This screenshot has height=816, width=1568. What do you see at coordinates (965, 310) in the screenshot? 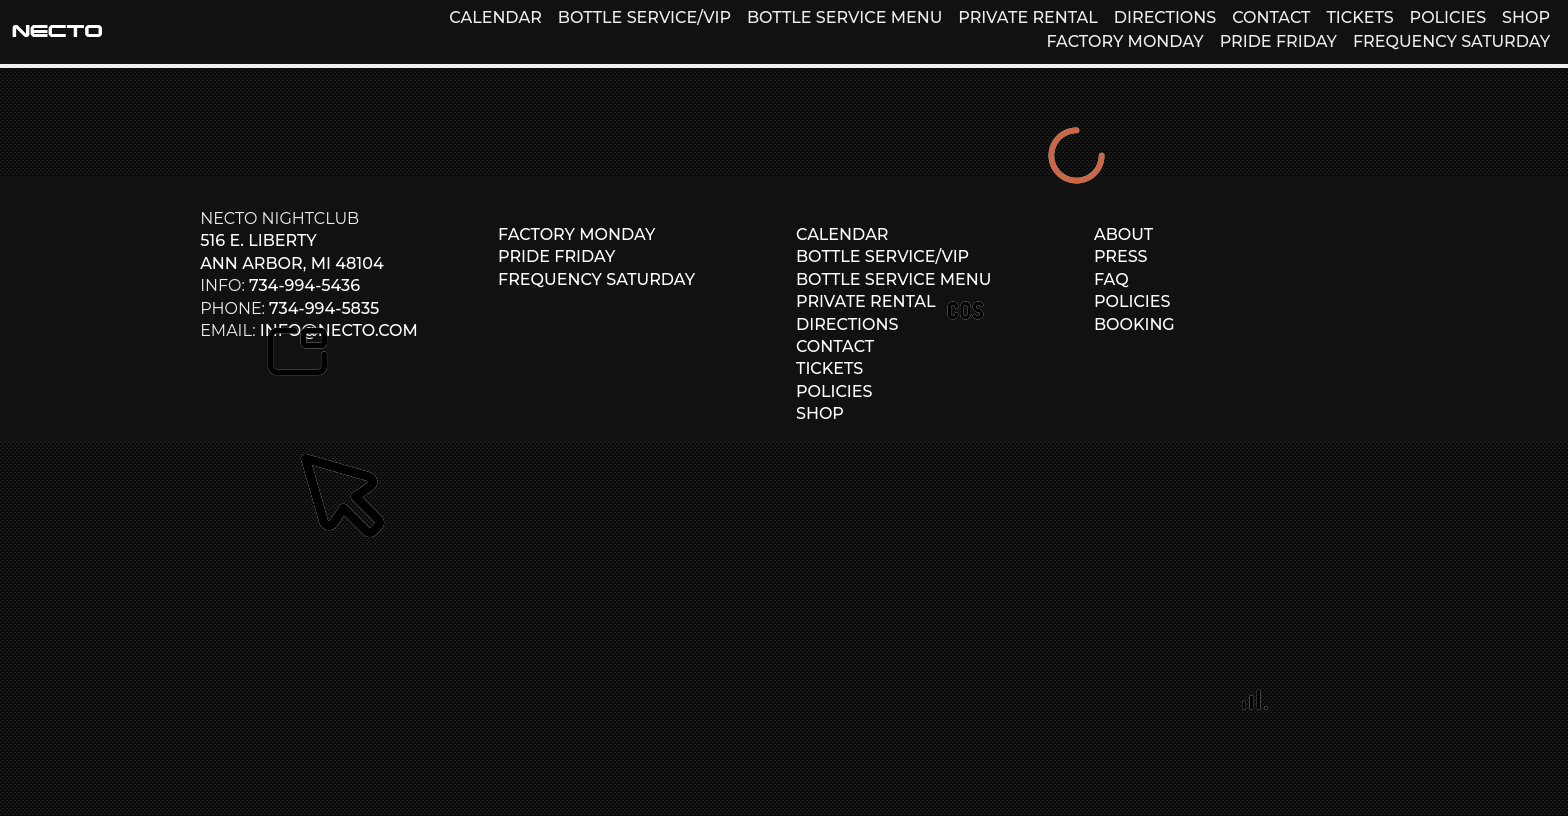
I see `access cosine function in calculator` at bounding box center [965, 310].